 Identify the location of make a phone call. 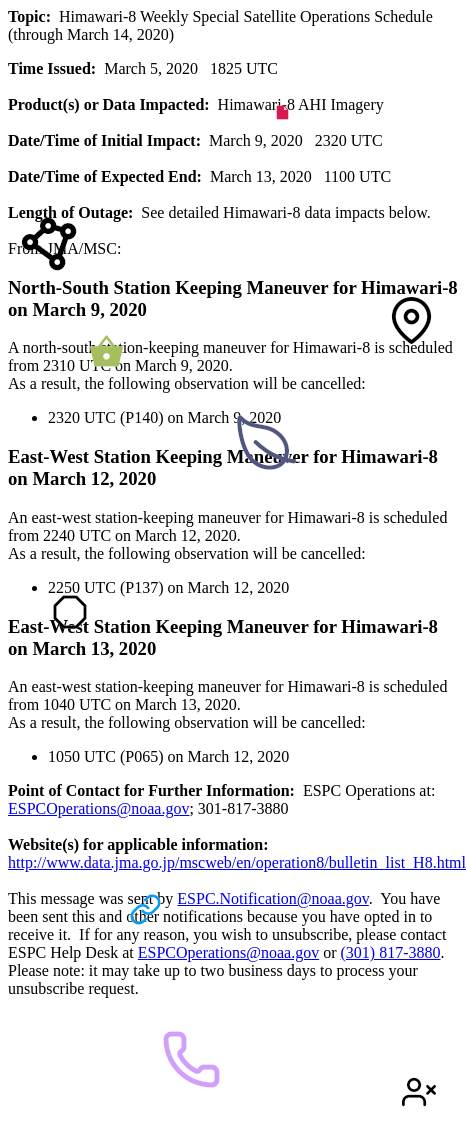
(191, 1059).